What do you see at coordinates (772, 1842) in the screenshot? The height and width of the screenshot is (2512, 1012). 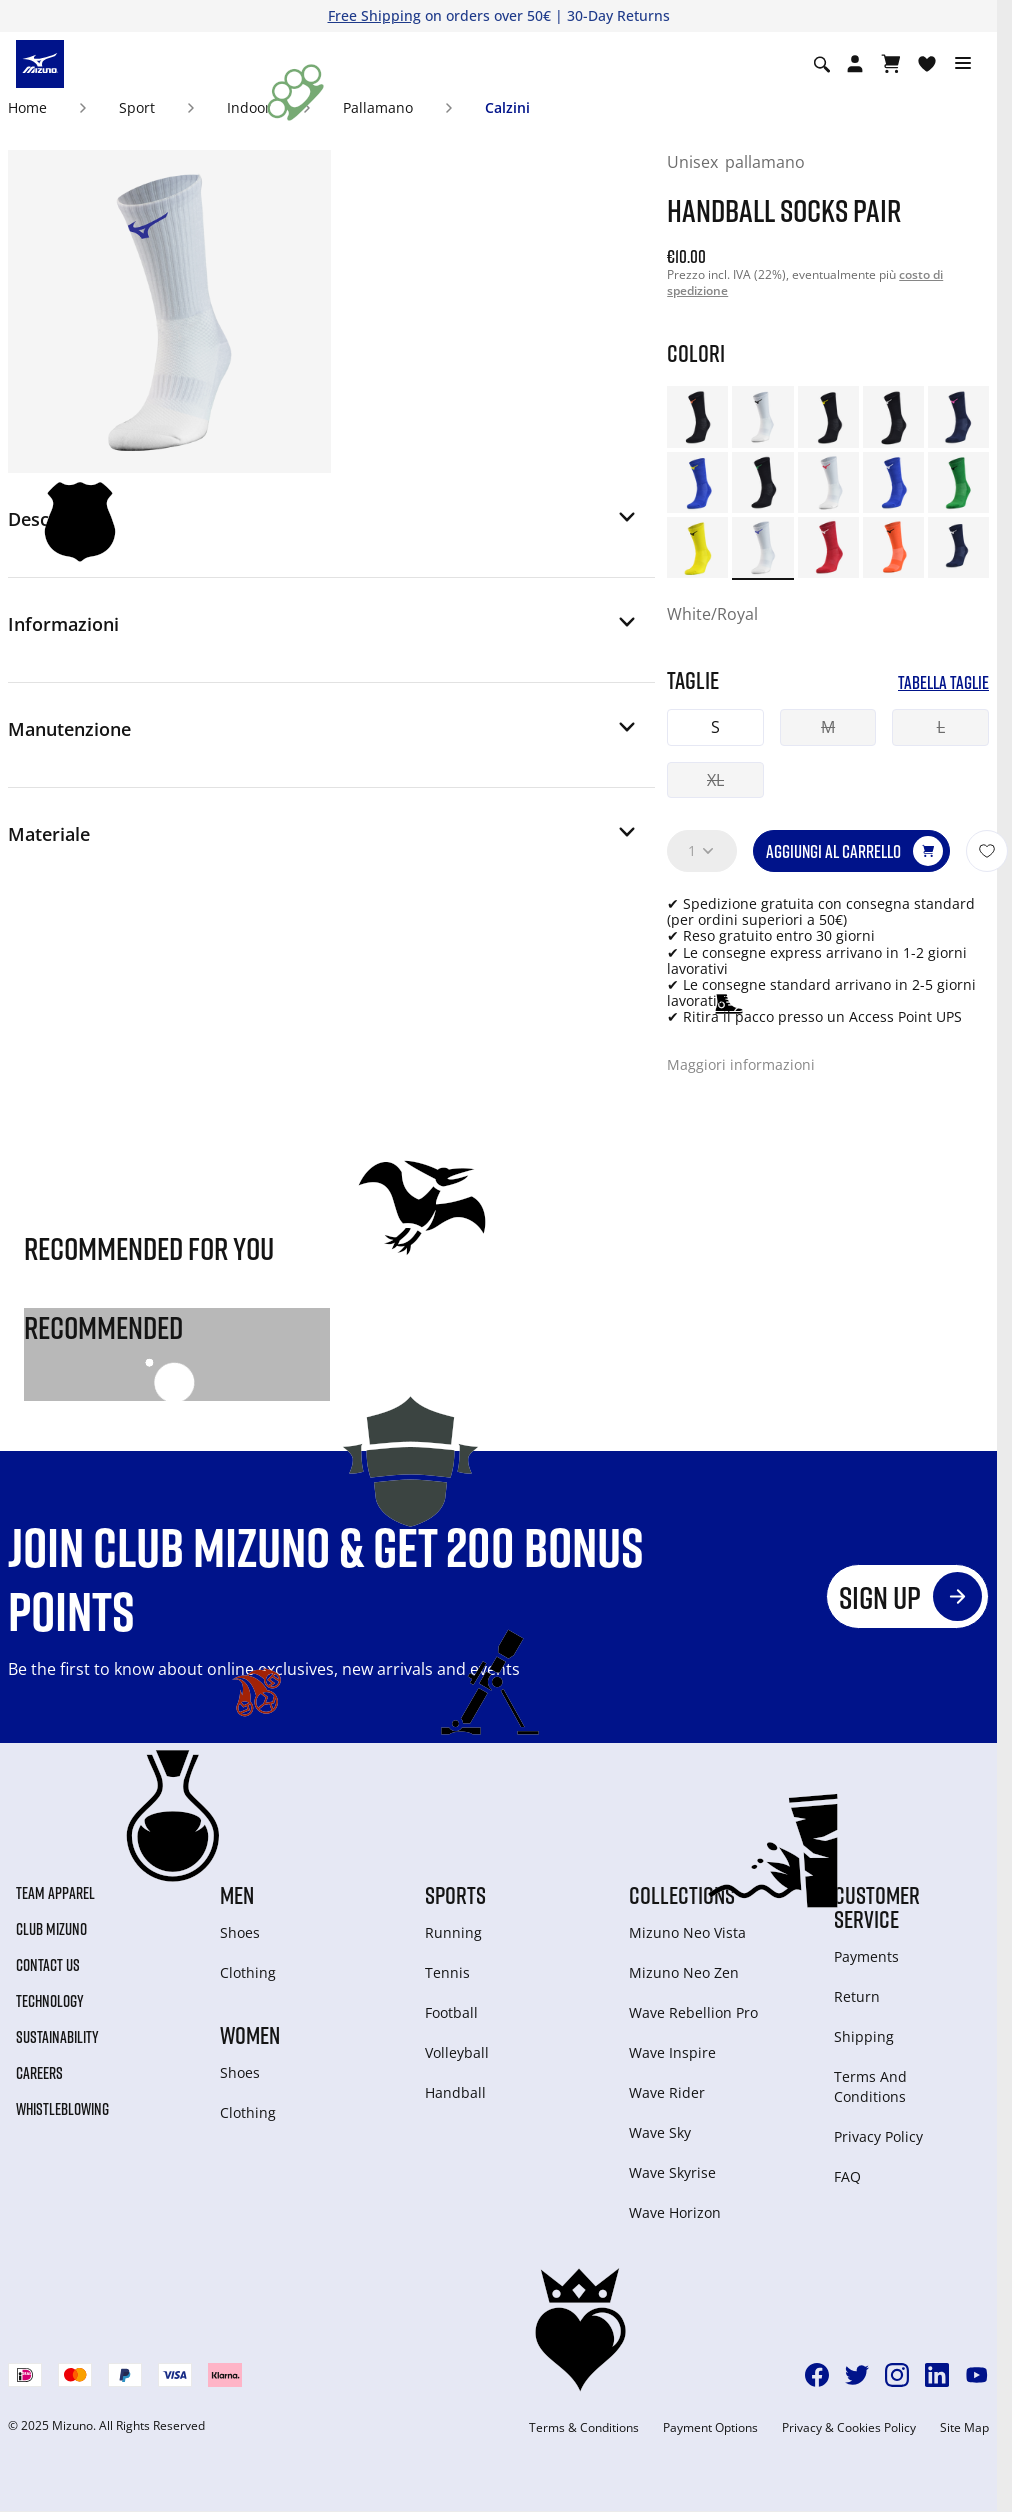 I see `indicates coastal or cliff terrain in a game map` at bounding box center [772, 1842].